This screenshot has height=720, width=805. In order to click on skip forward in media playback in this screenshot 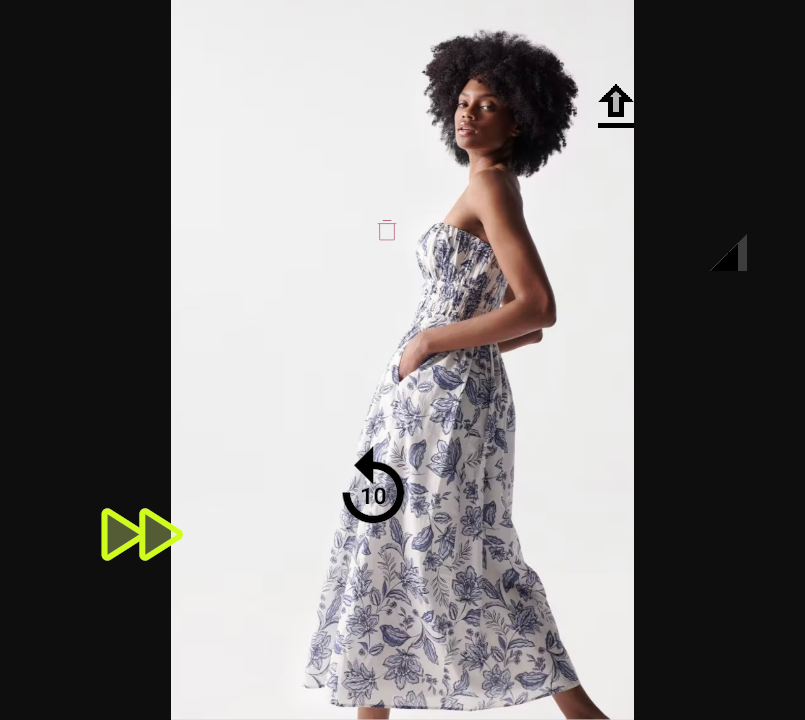, I will do `click(136, 534)`.